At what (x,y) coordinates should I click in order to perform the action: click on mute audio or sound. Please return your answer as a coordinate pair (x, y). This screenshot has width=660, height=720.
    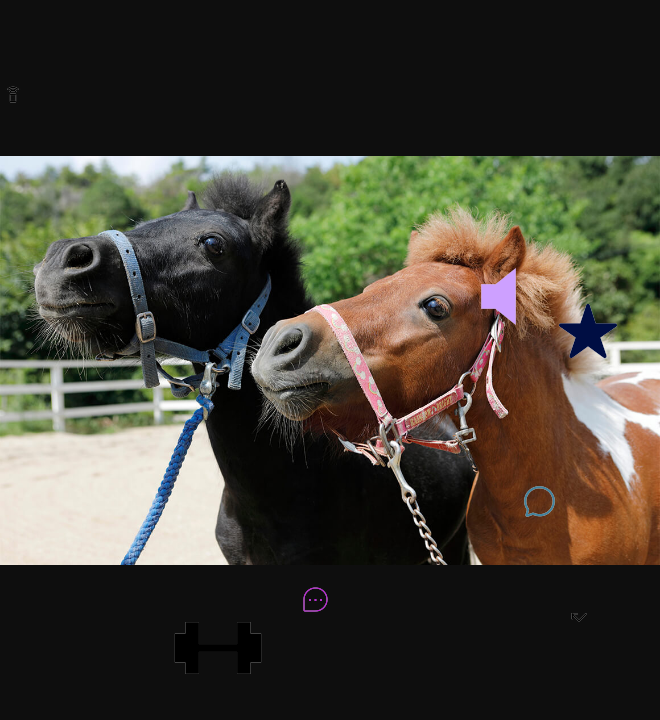
    Looking at the image, I should click on (498, 296).